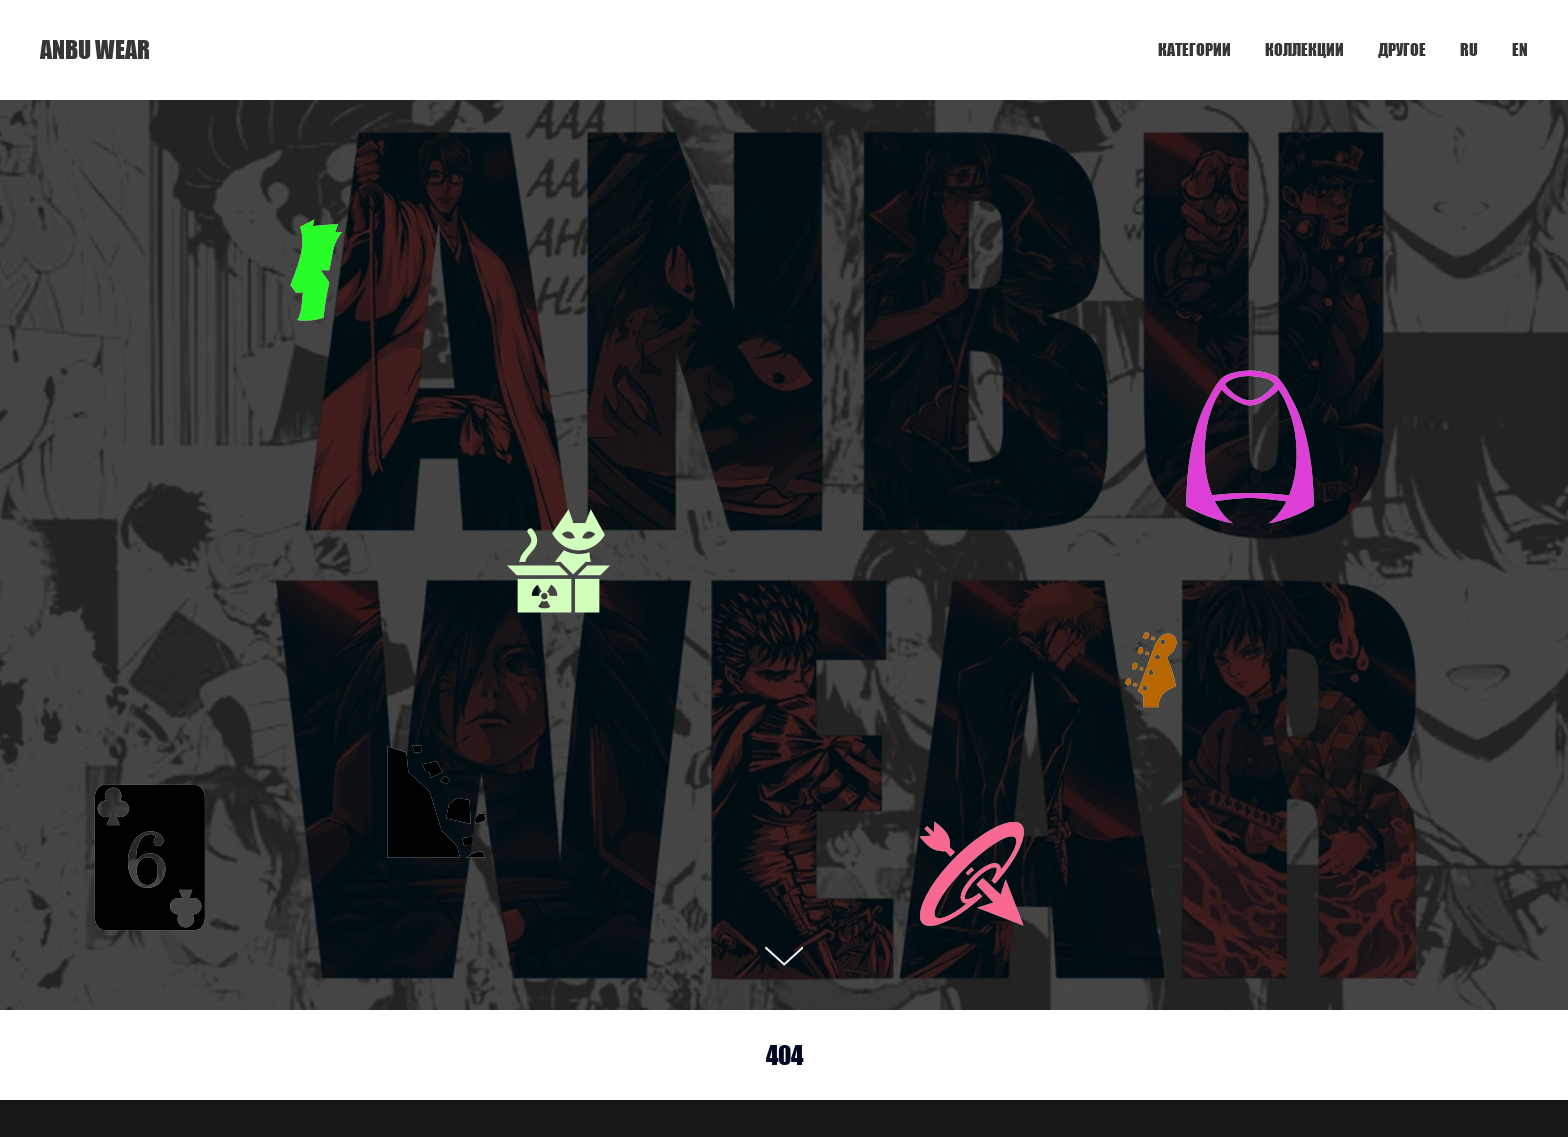 This screenshot has width=1568, height=1137. What do you see at coordinates (149, 857) in the screenshot?
I see `six of clubs playing card` at bounding box center [149, 857].